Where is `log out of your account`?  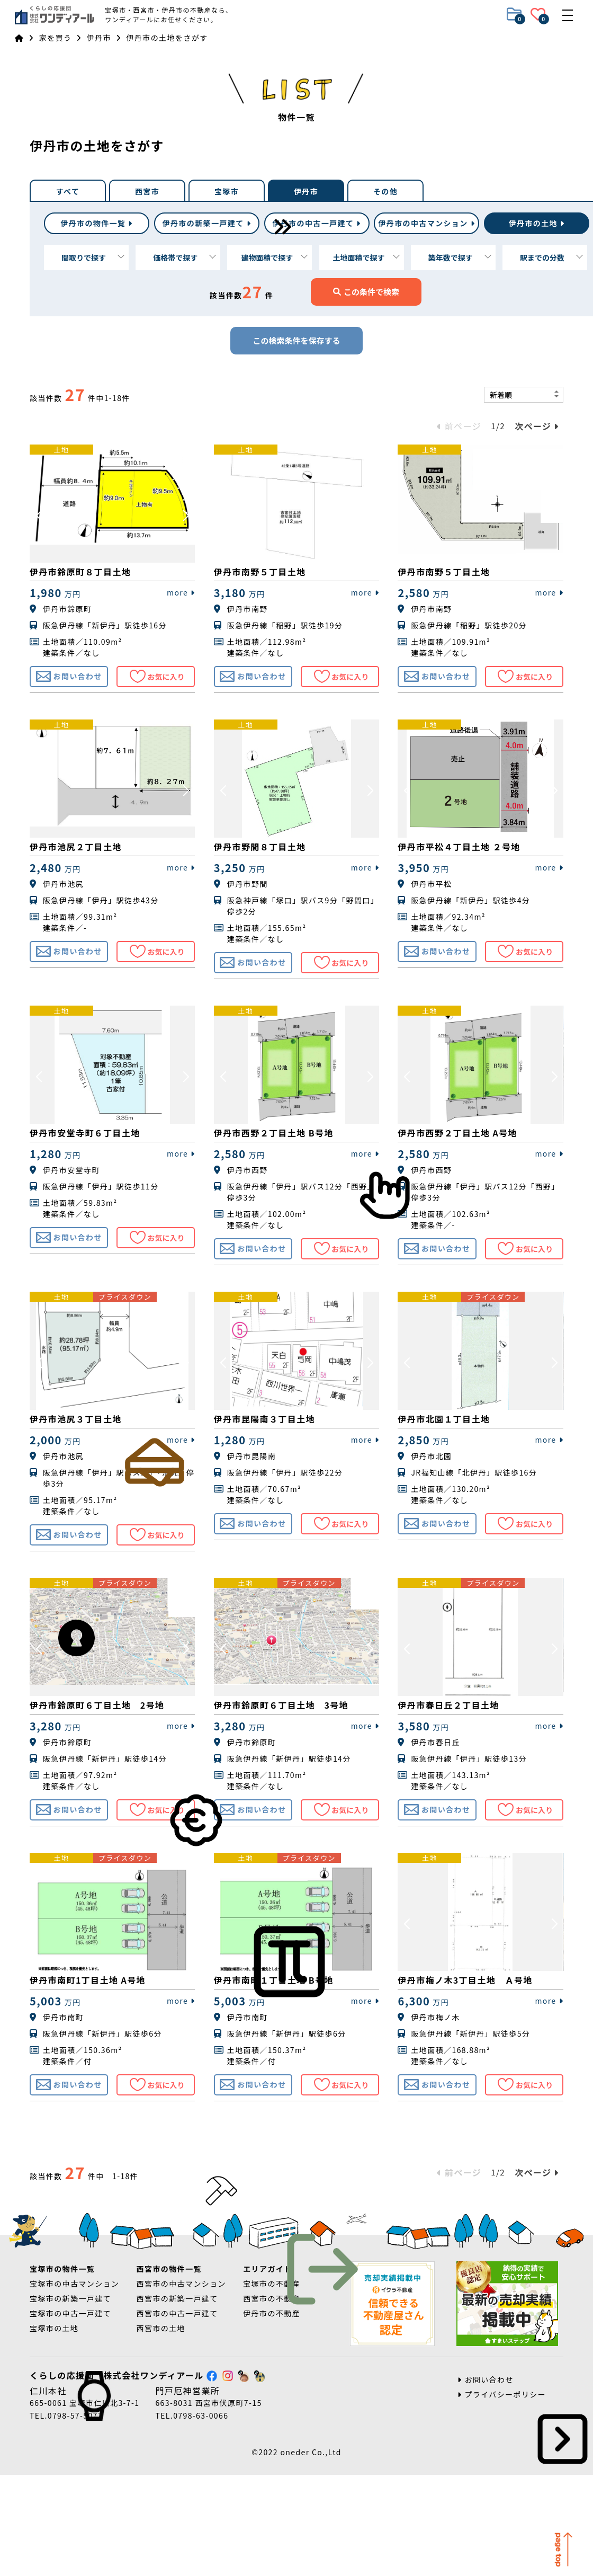
log out of your account is located at coordinates (322, 2269).